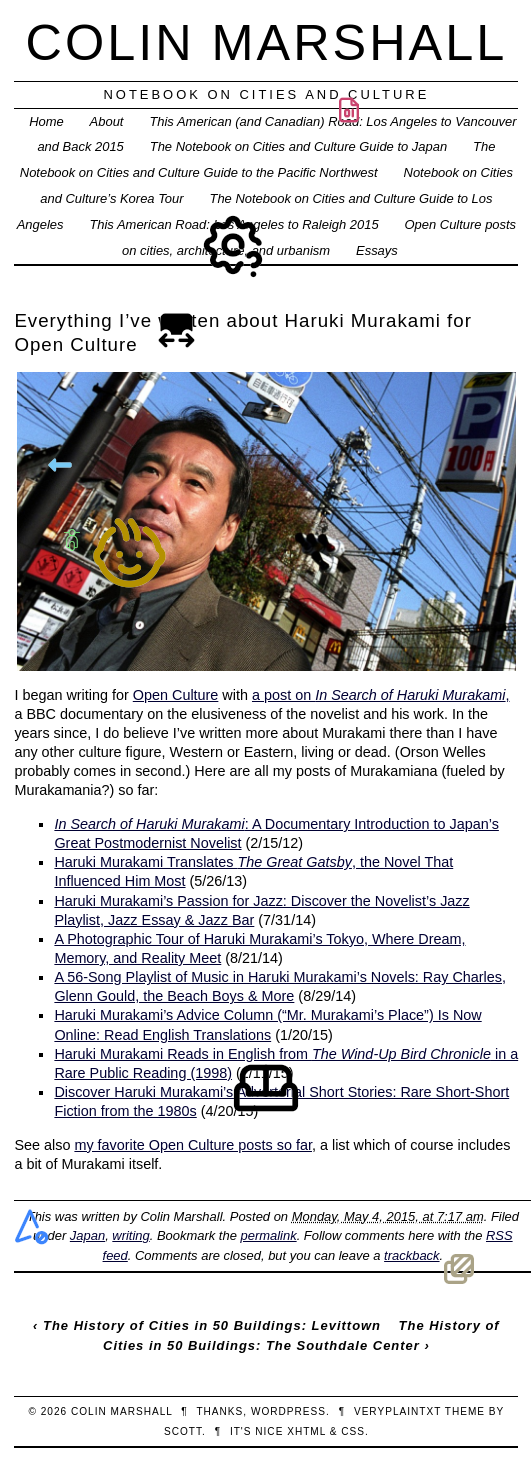  Describe the element at coordinates (459, 1269) in the screenshot. I see `view selected layers in a design tool` at that location.